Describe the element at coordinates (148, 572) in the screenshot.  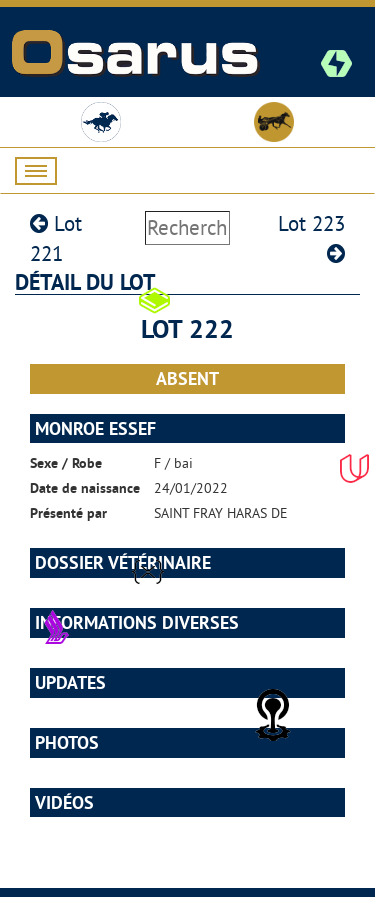
I see `XRP cryptocurrency logo` at that location.